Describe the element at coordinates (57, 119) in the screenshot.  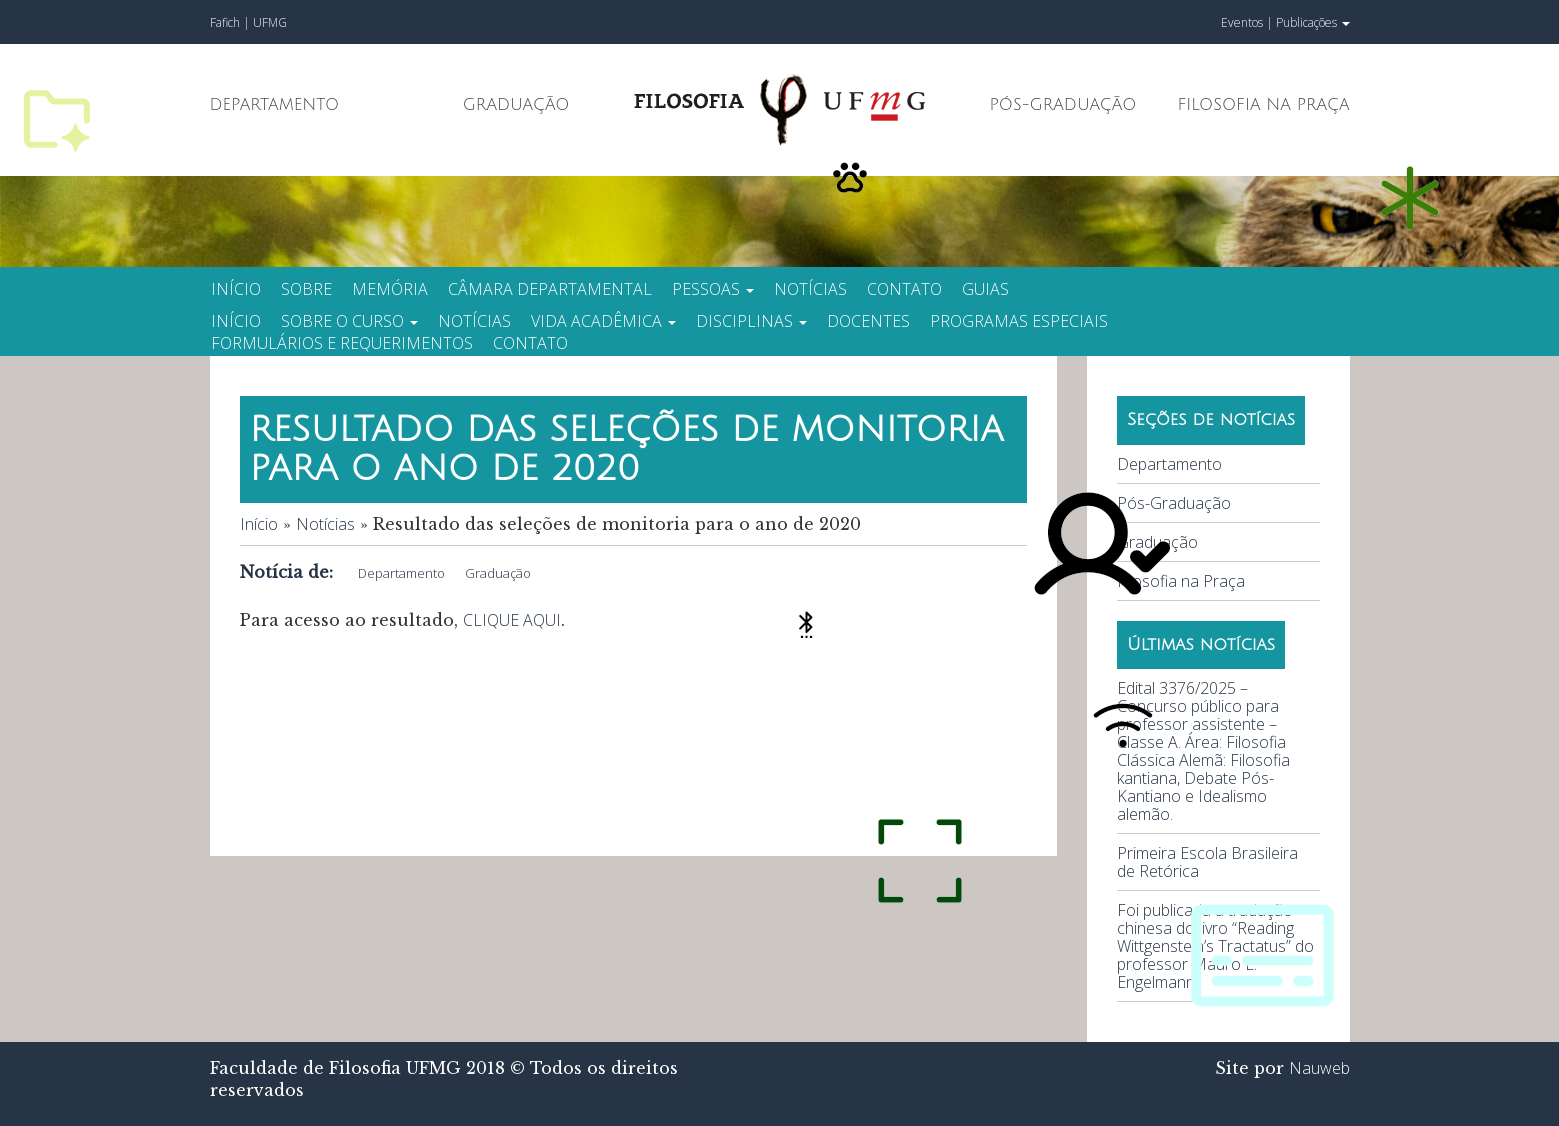
I see `create a new space or workspace` at that location.